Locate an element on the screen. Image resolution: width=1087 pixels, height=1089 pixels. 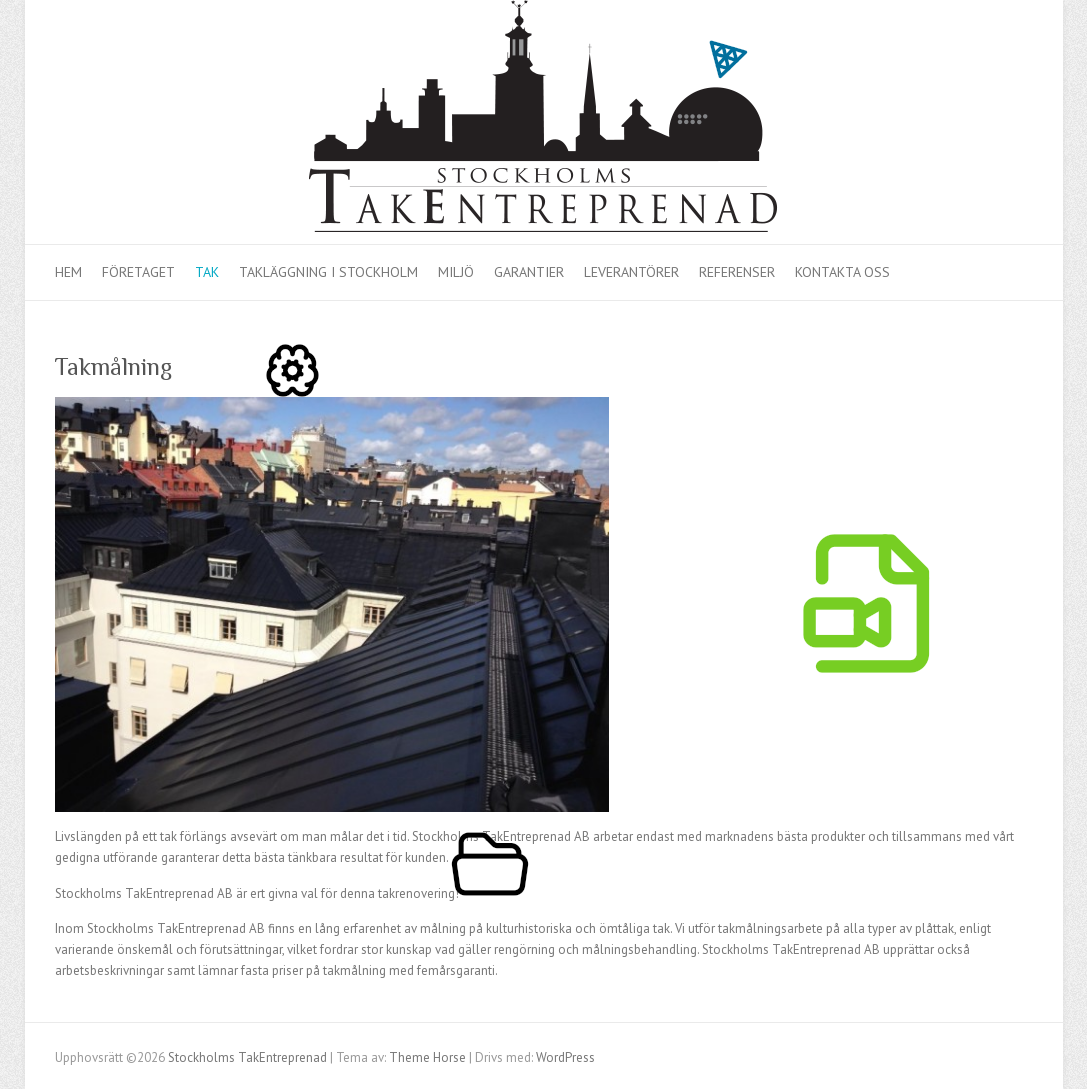
view contents of an open folder is located at coordinates (490, 864).